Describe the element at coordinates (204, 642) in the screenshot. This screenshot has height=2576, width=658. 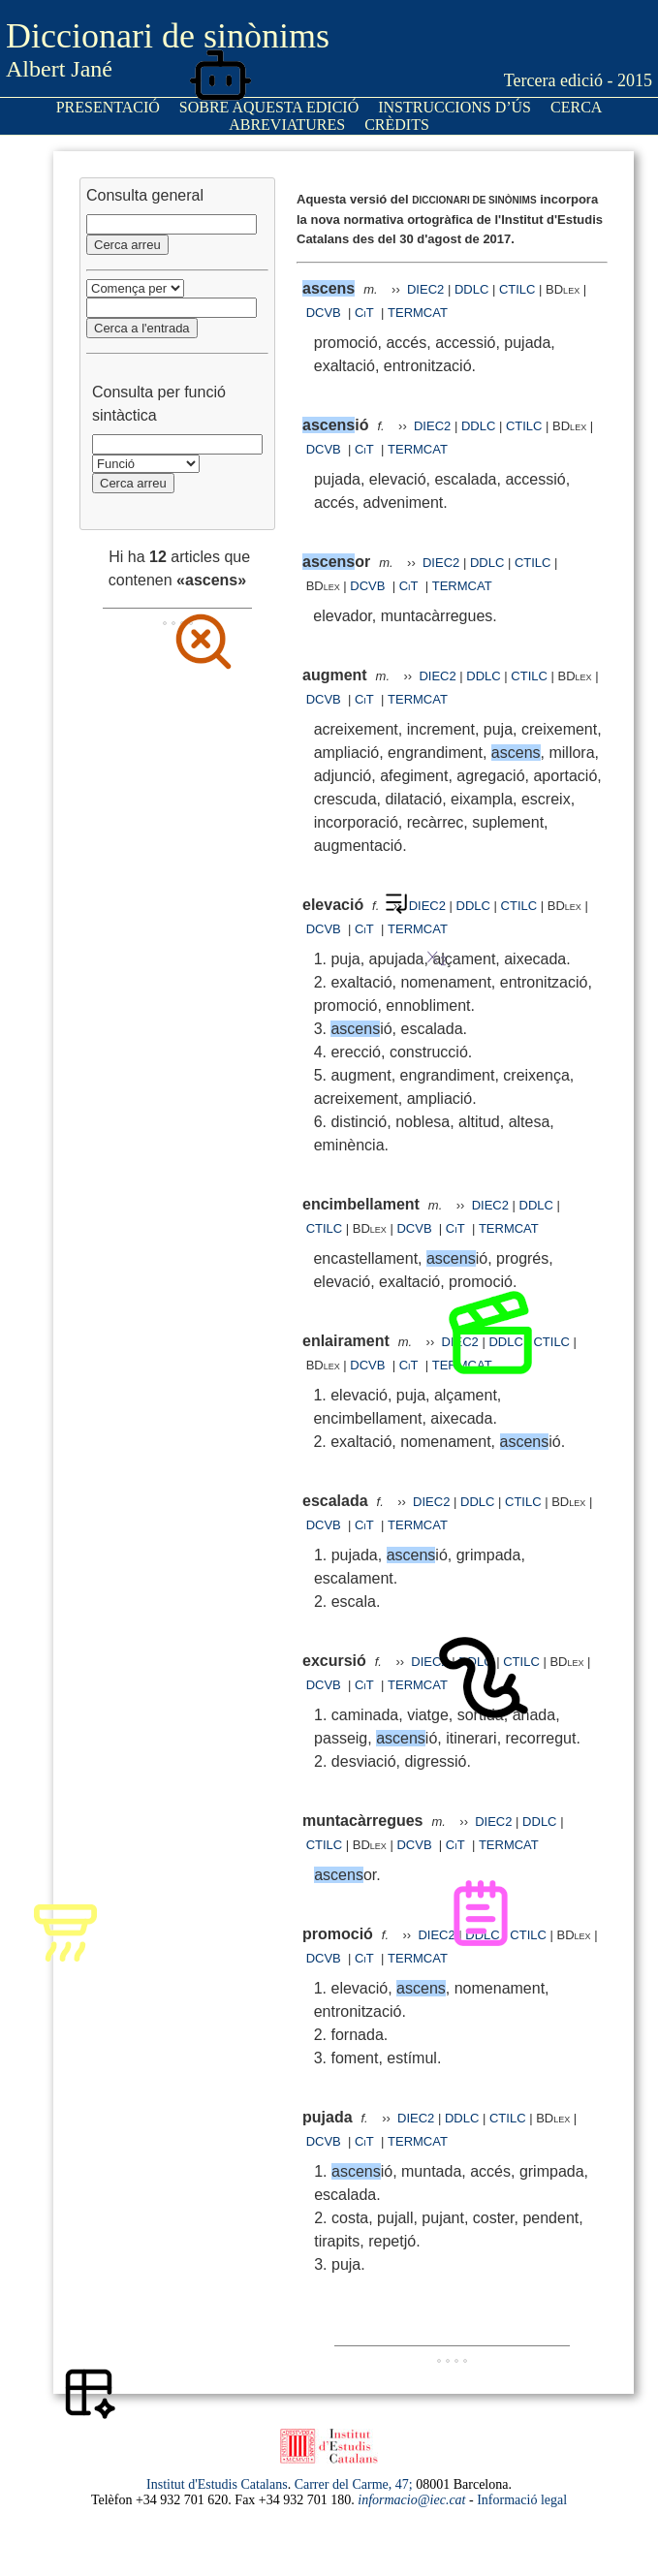
I see `clear search query` at that location.